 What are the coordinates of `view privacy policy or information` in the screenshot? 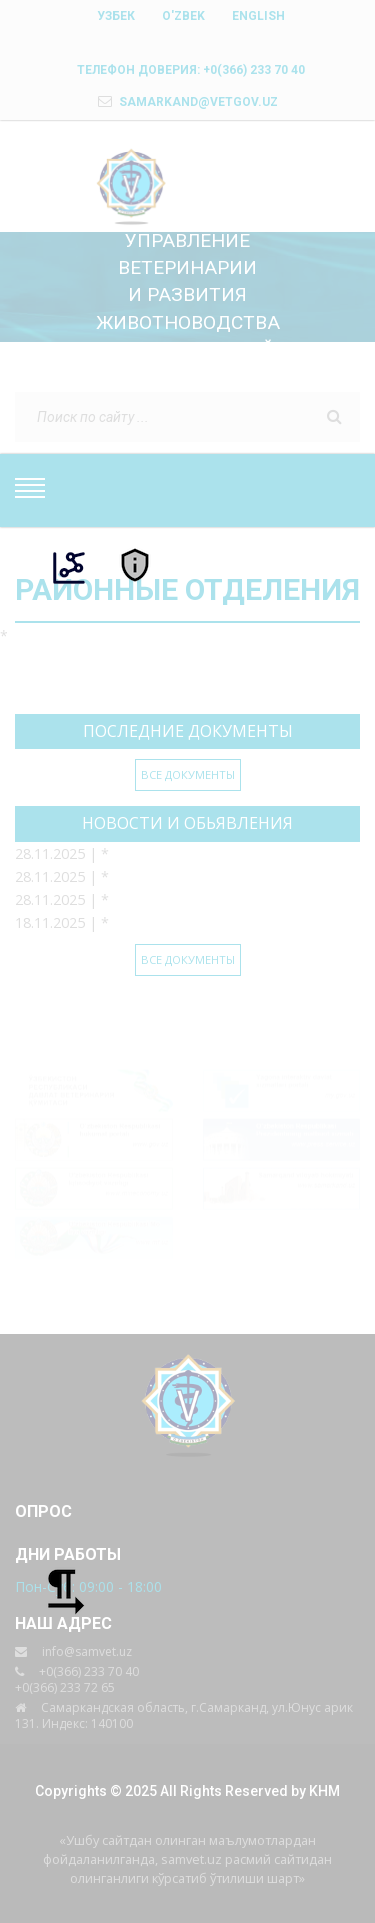 It's located at (135, 565).